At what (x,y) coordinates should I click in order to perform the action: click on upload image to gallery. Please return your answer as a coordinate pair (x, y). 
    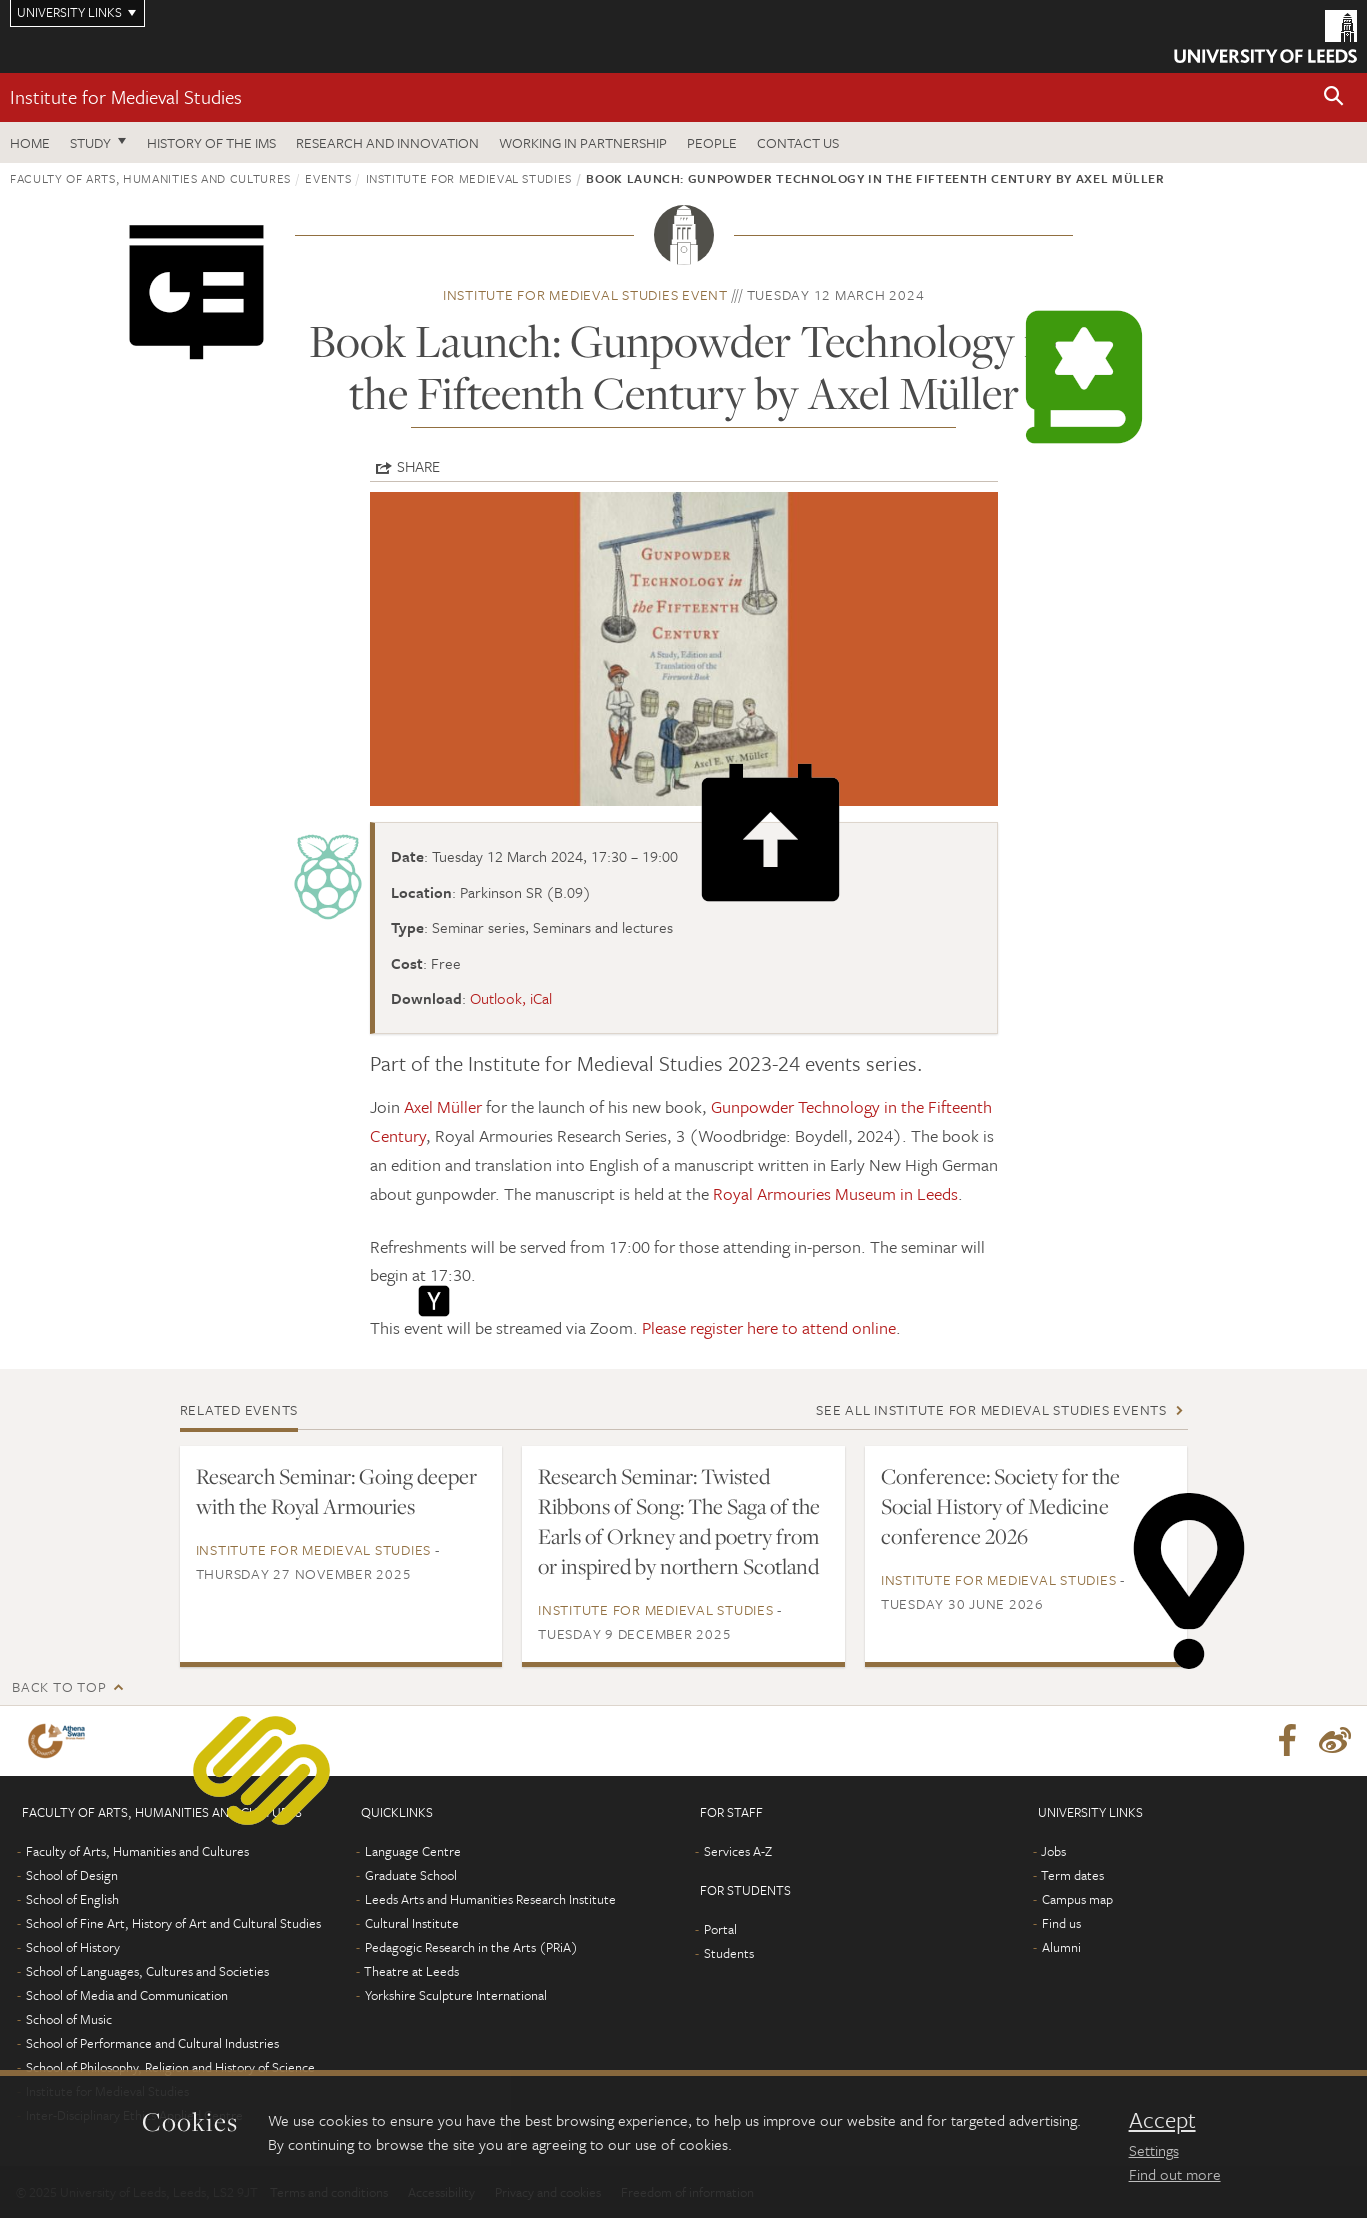
    Looking at the image, I should click on (770, 839).